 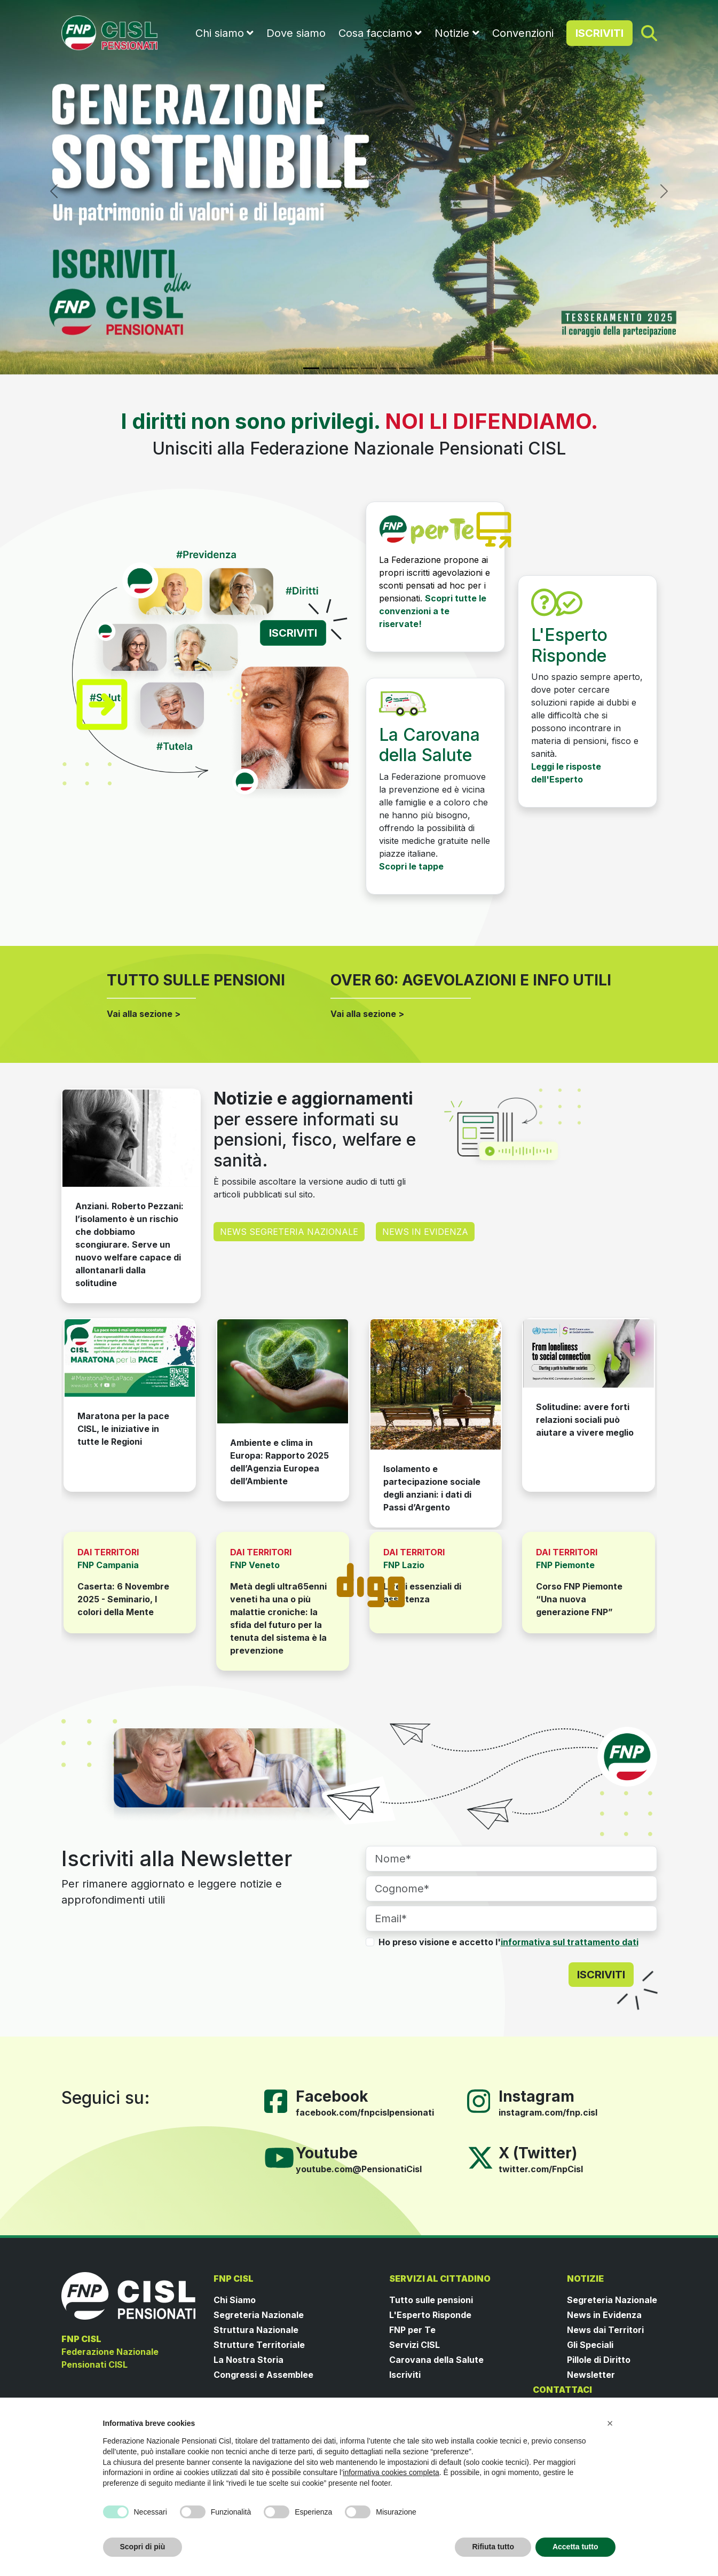 What do you see at coordinates (238, 694) in the screenshot?
I see `decrease screen brightness` at bounding box center [238, 694].